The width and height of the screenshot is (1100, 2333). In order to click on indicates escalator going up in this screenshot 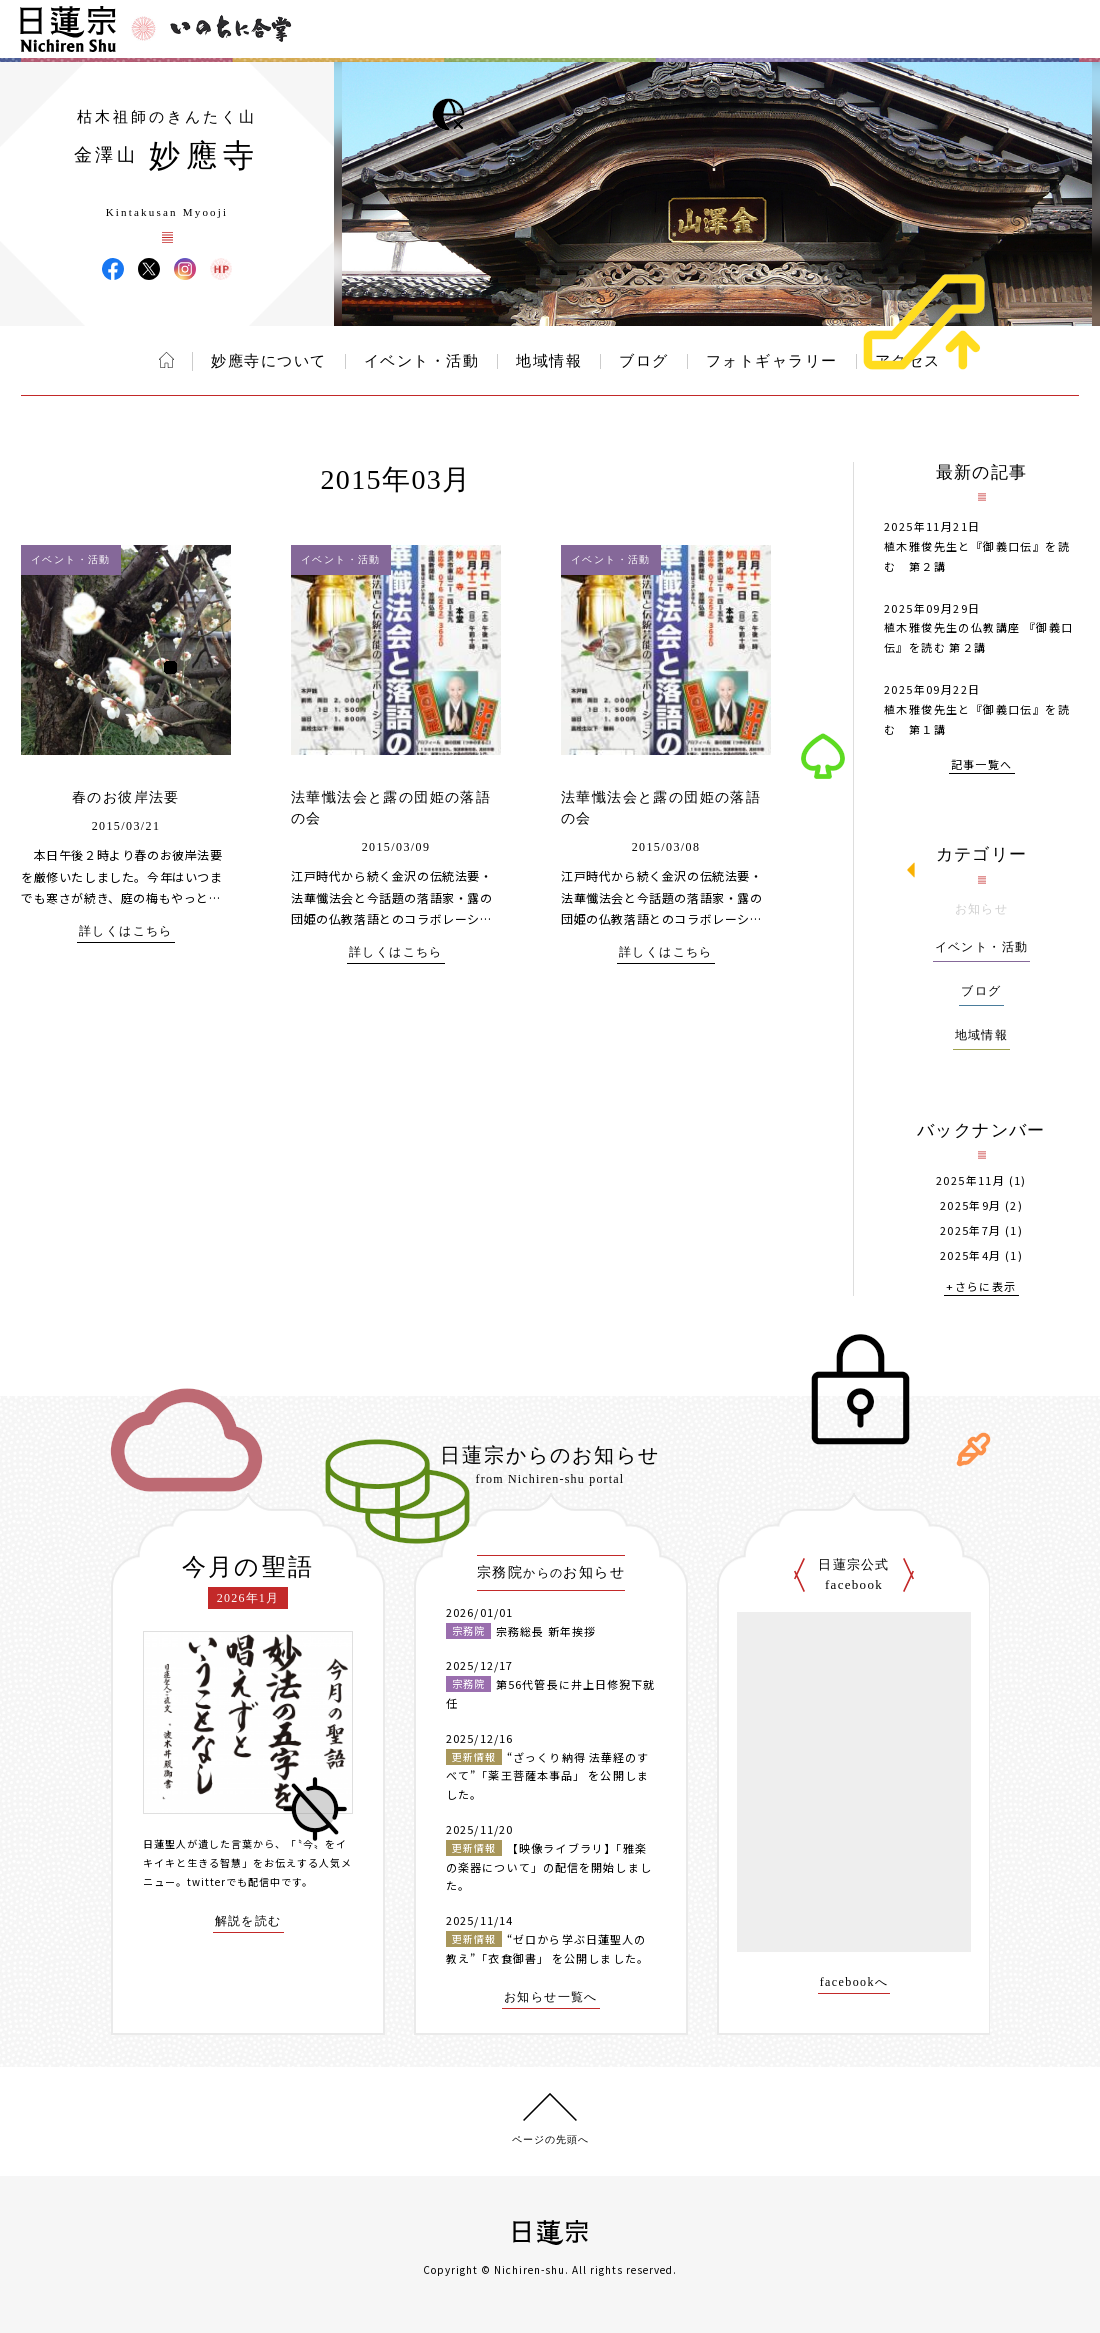, I will do `click(924, 322)`.